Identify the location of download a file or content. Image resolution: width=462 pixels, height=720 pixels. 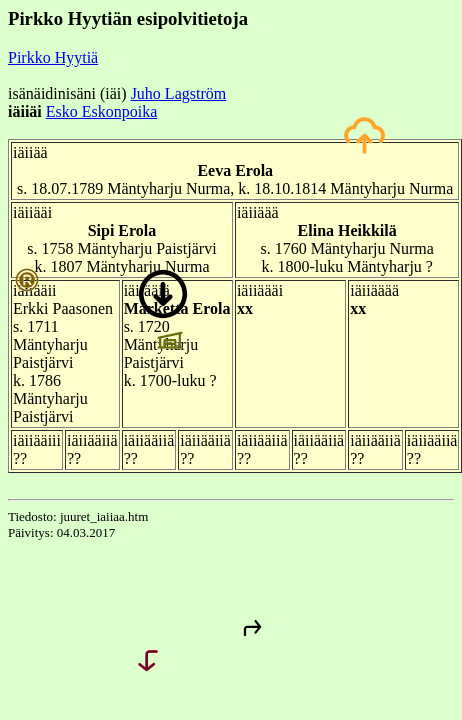
(163, 294).